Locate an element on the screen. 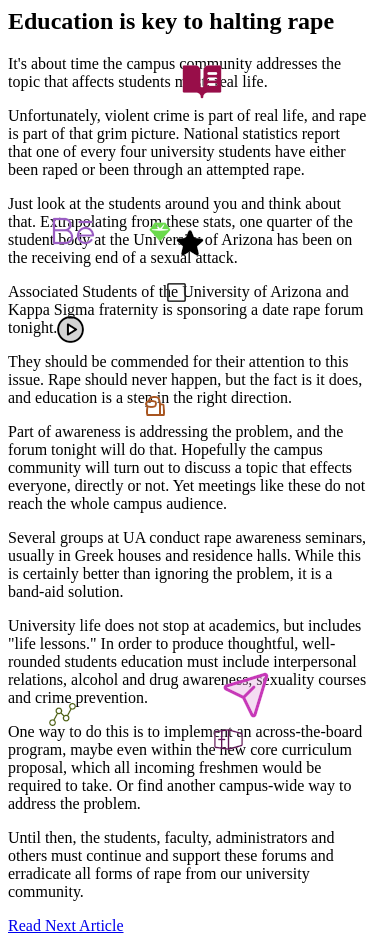  view connected data points or nodes is located at coordinates (62, 714).